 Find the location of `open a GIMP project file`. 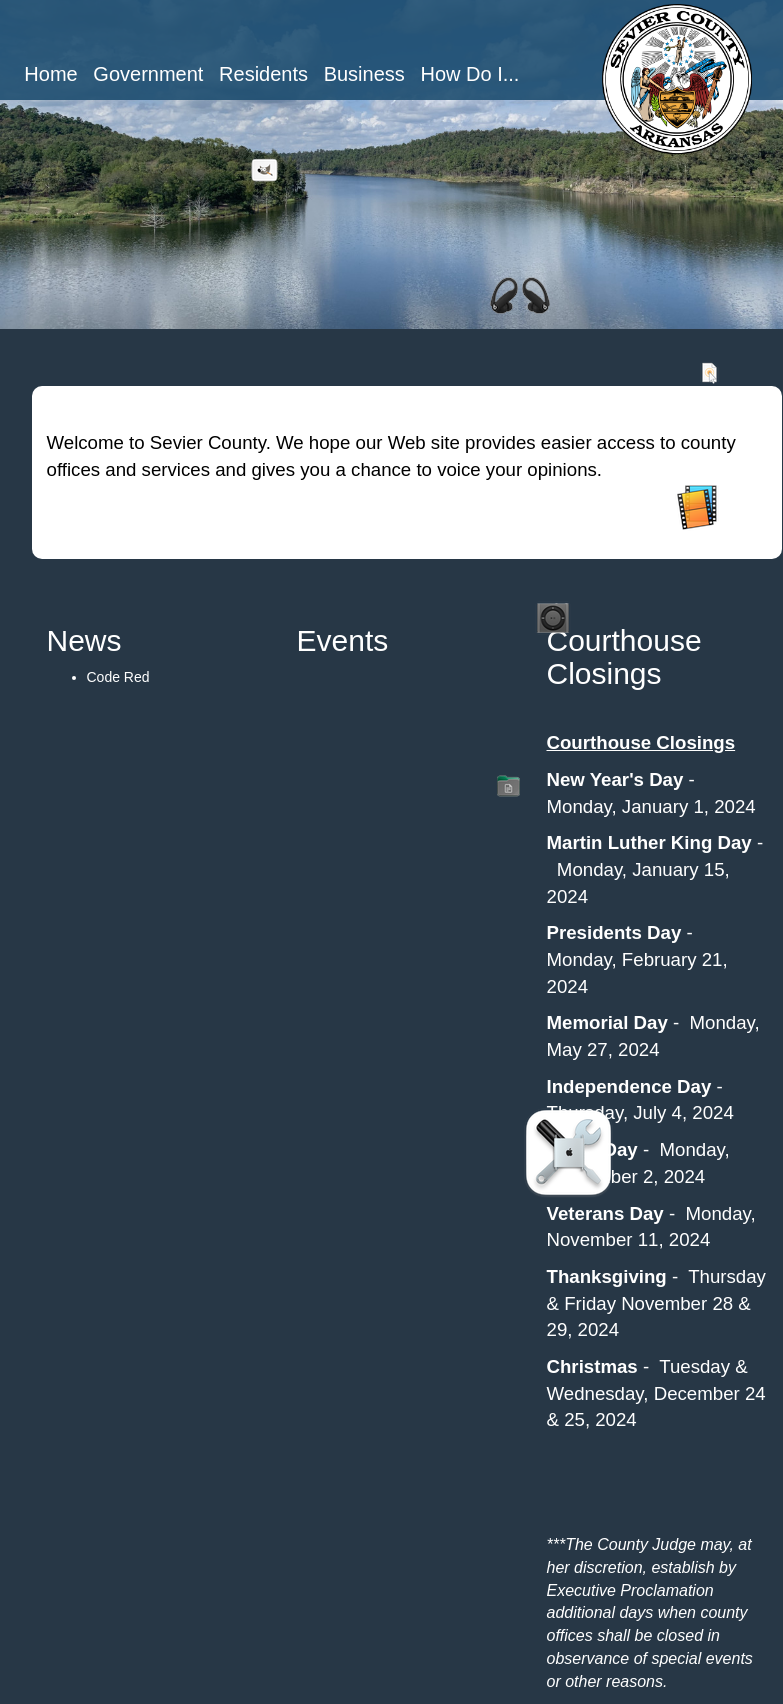

open a GIMP project file is located at coordinates (264, 169).